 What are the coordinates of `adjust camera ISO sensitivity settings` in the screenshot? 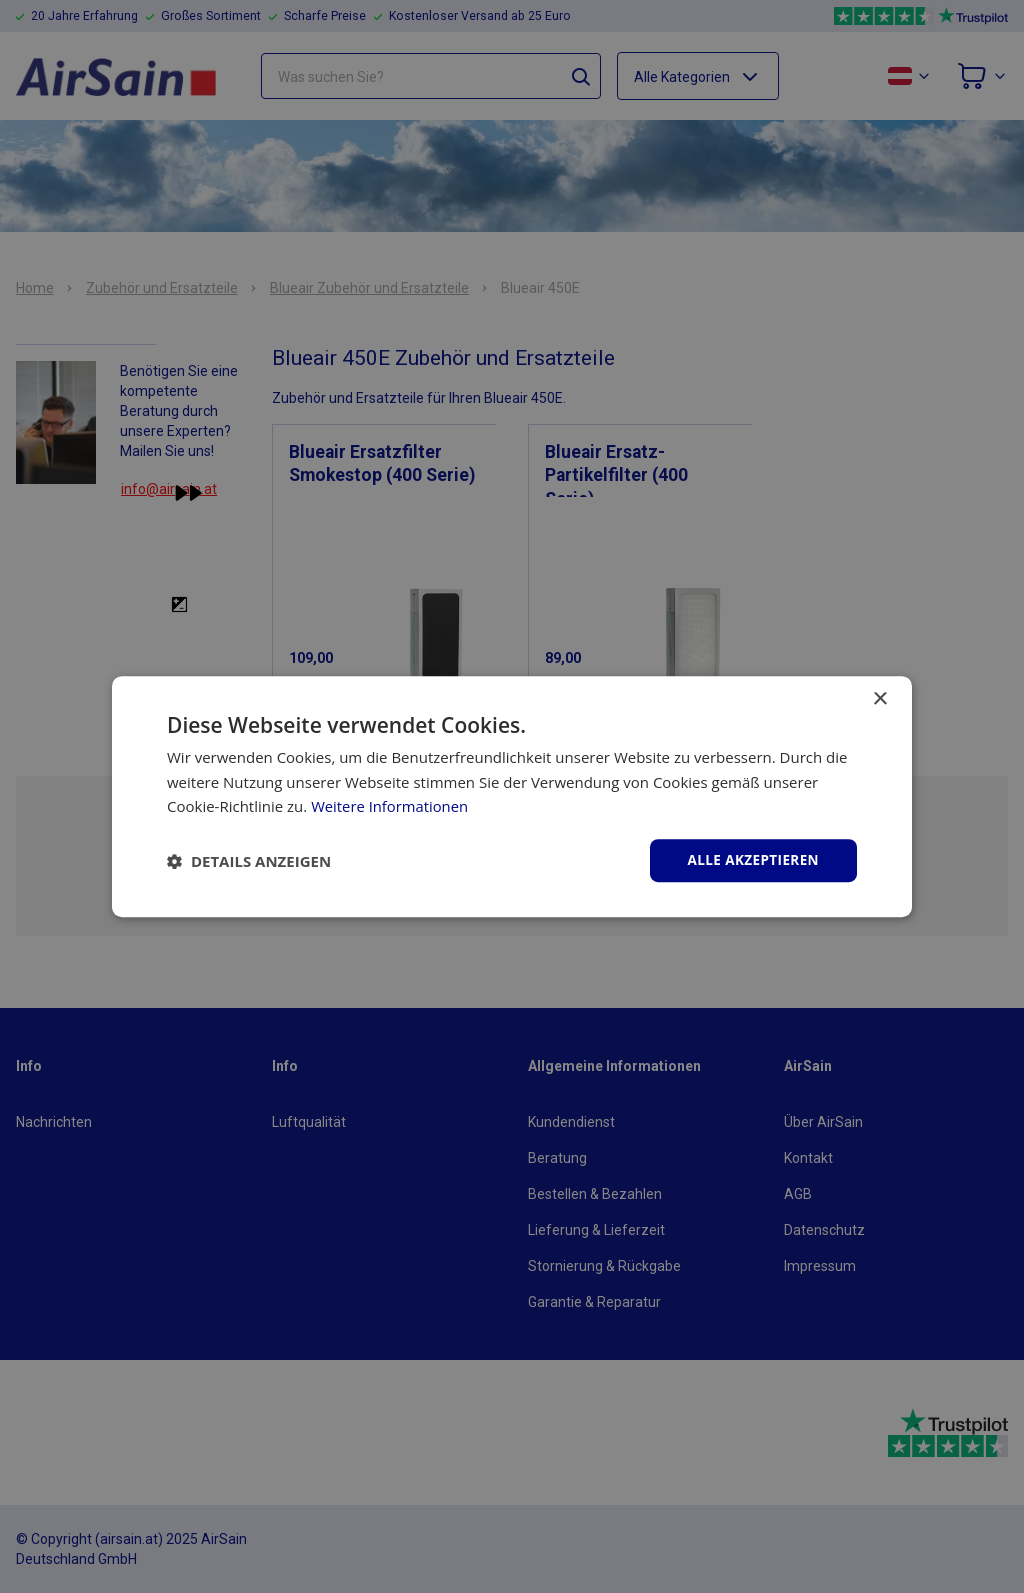 It's located at (179, 604).